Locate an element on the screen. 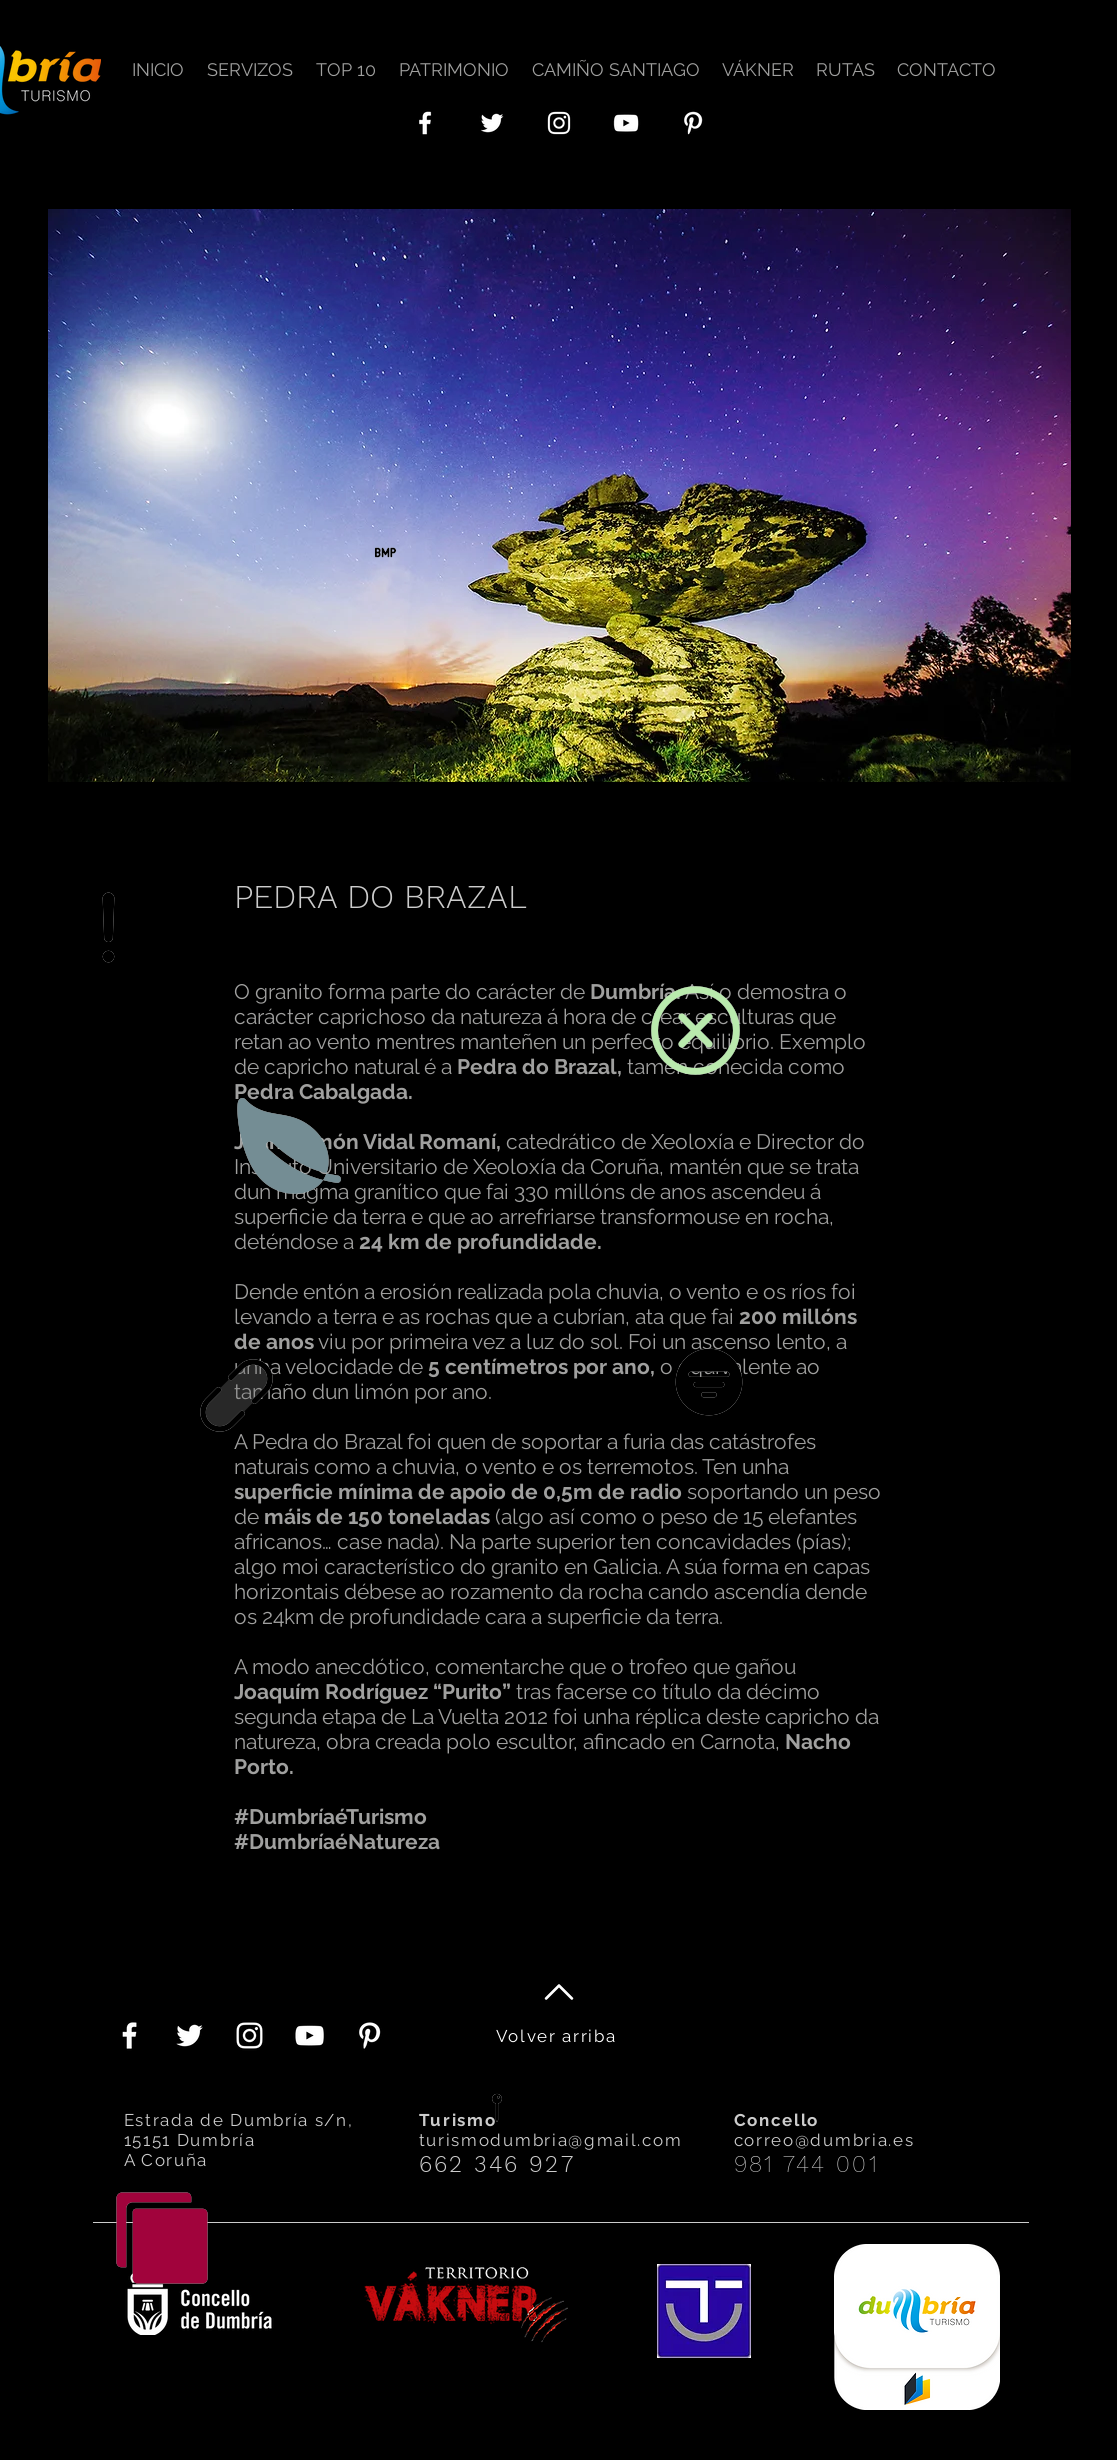 This screenshot has width=1117, height=2460. disconnect or unlink connected items is located at coordinates (236, 1395).